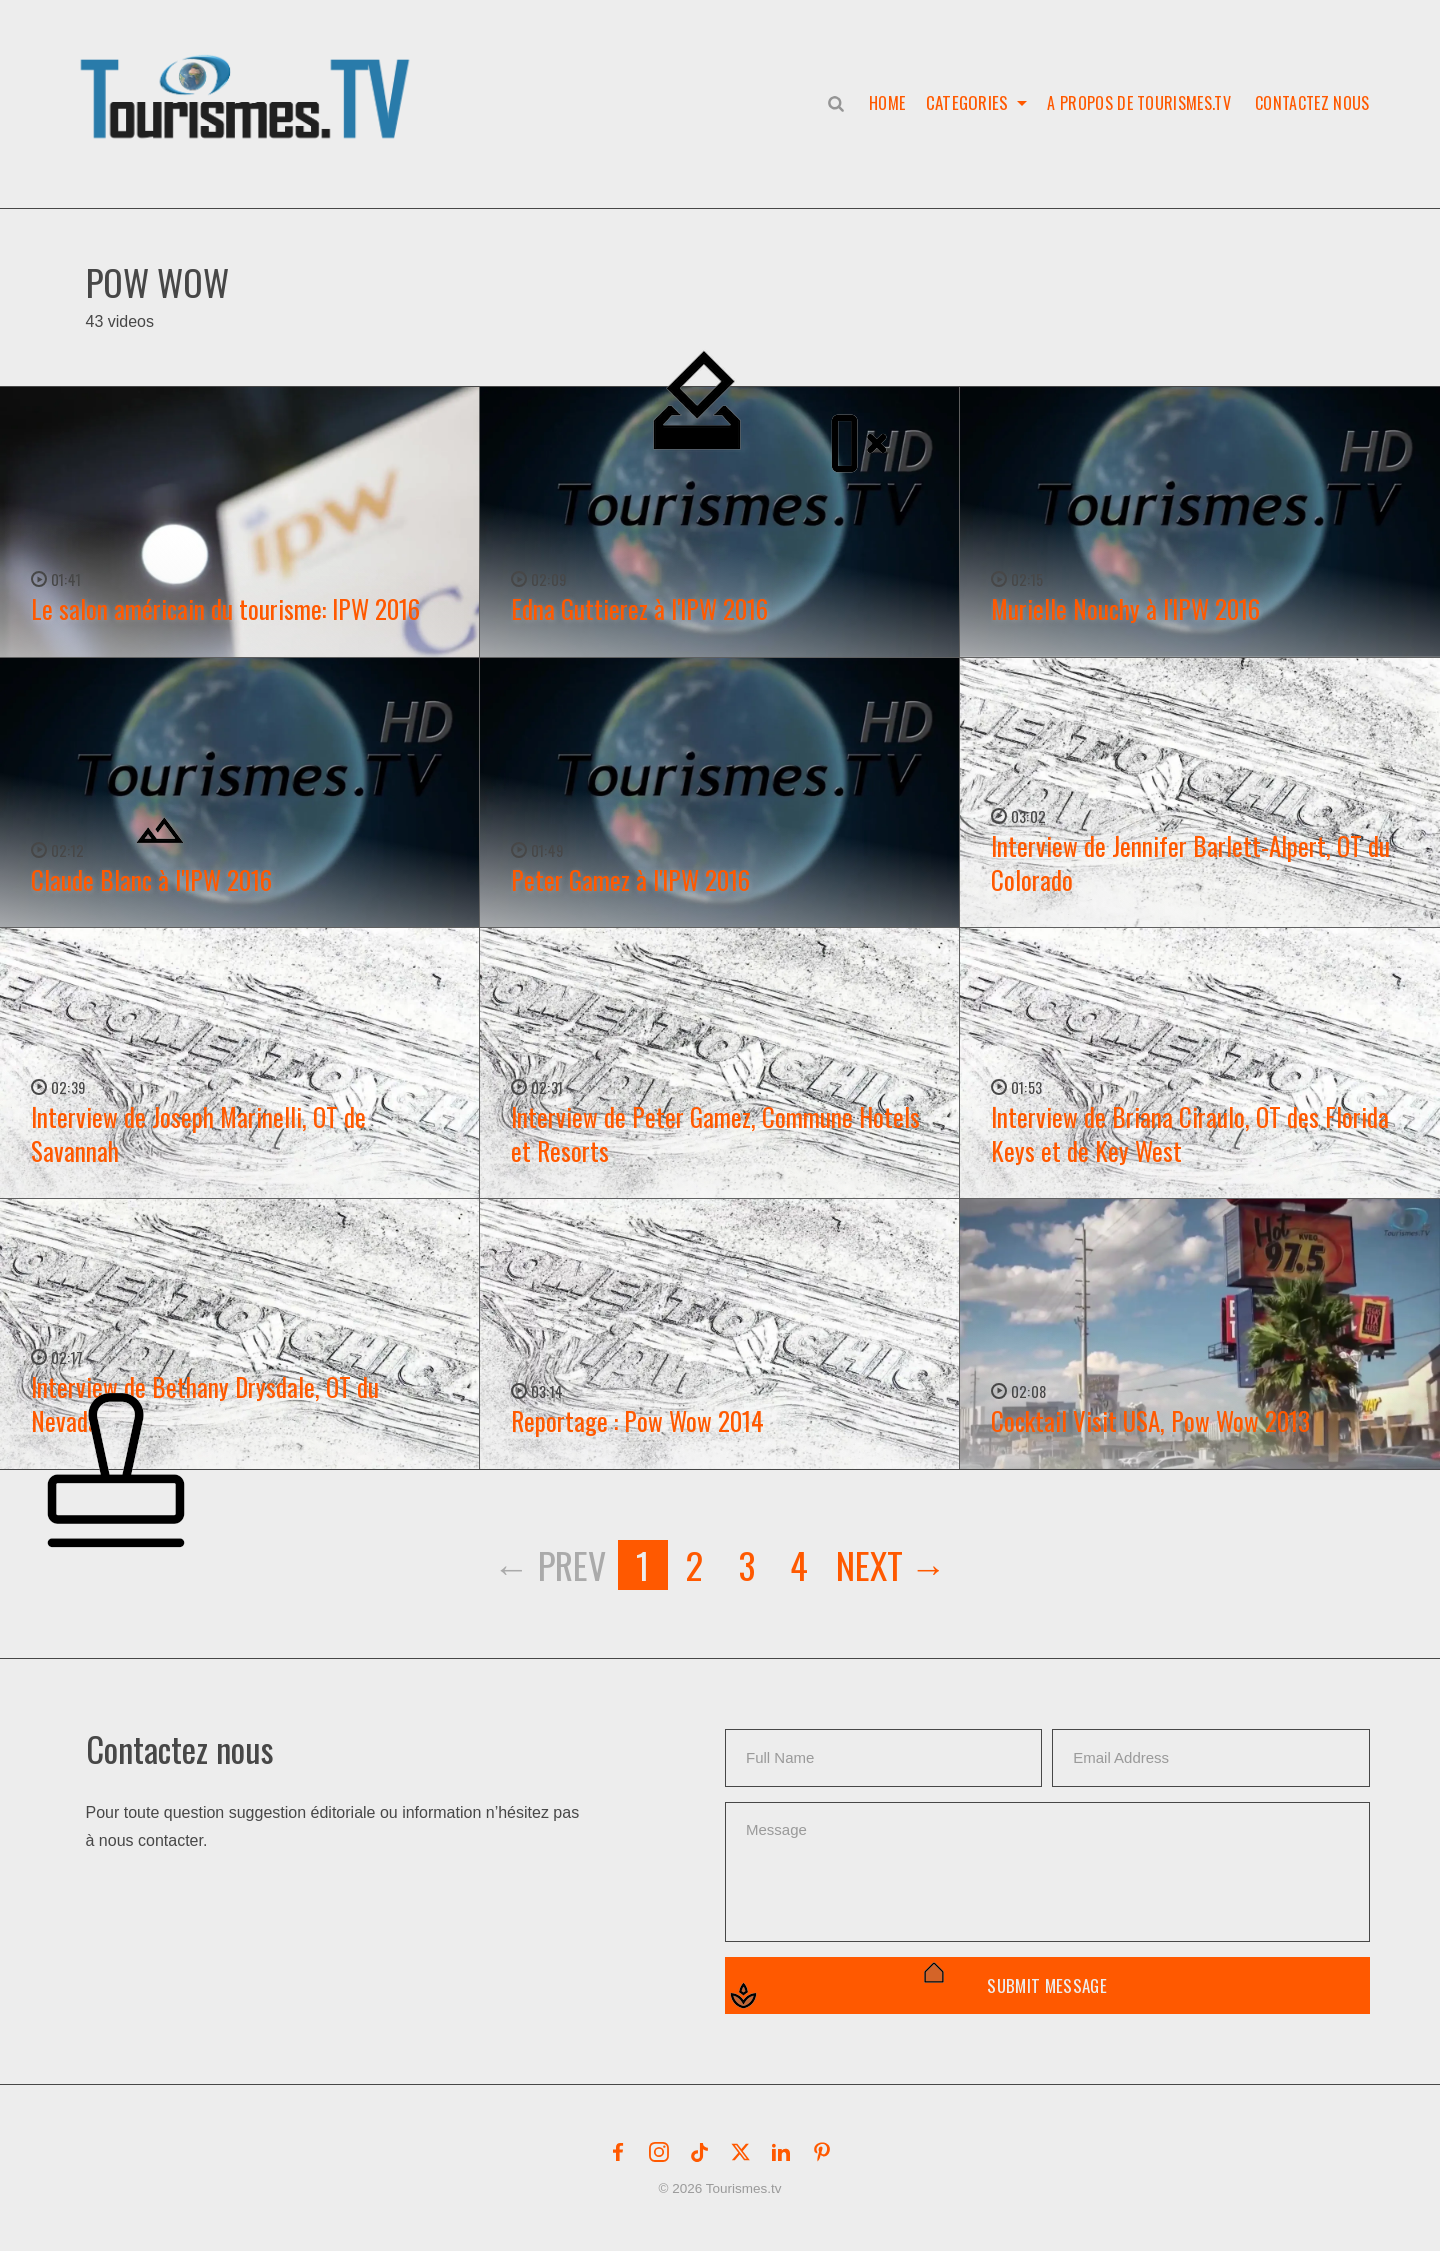 The height and width of the screenshot is (2251, 1440). I want to click on remove a column from a table or layout, so click(857, 443).